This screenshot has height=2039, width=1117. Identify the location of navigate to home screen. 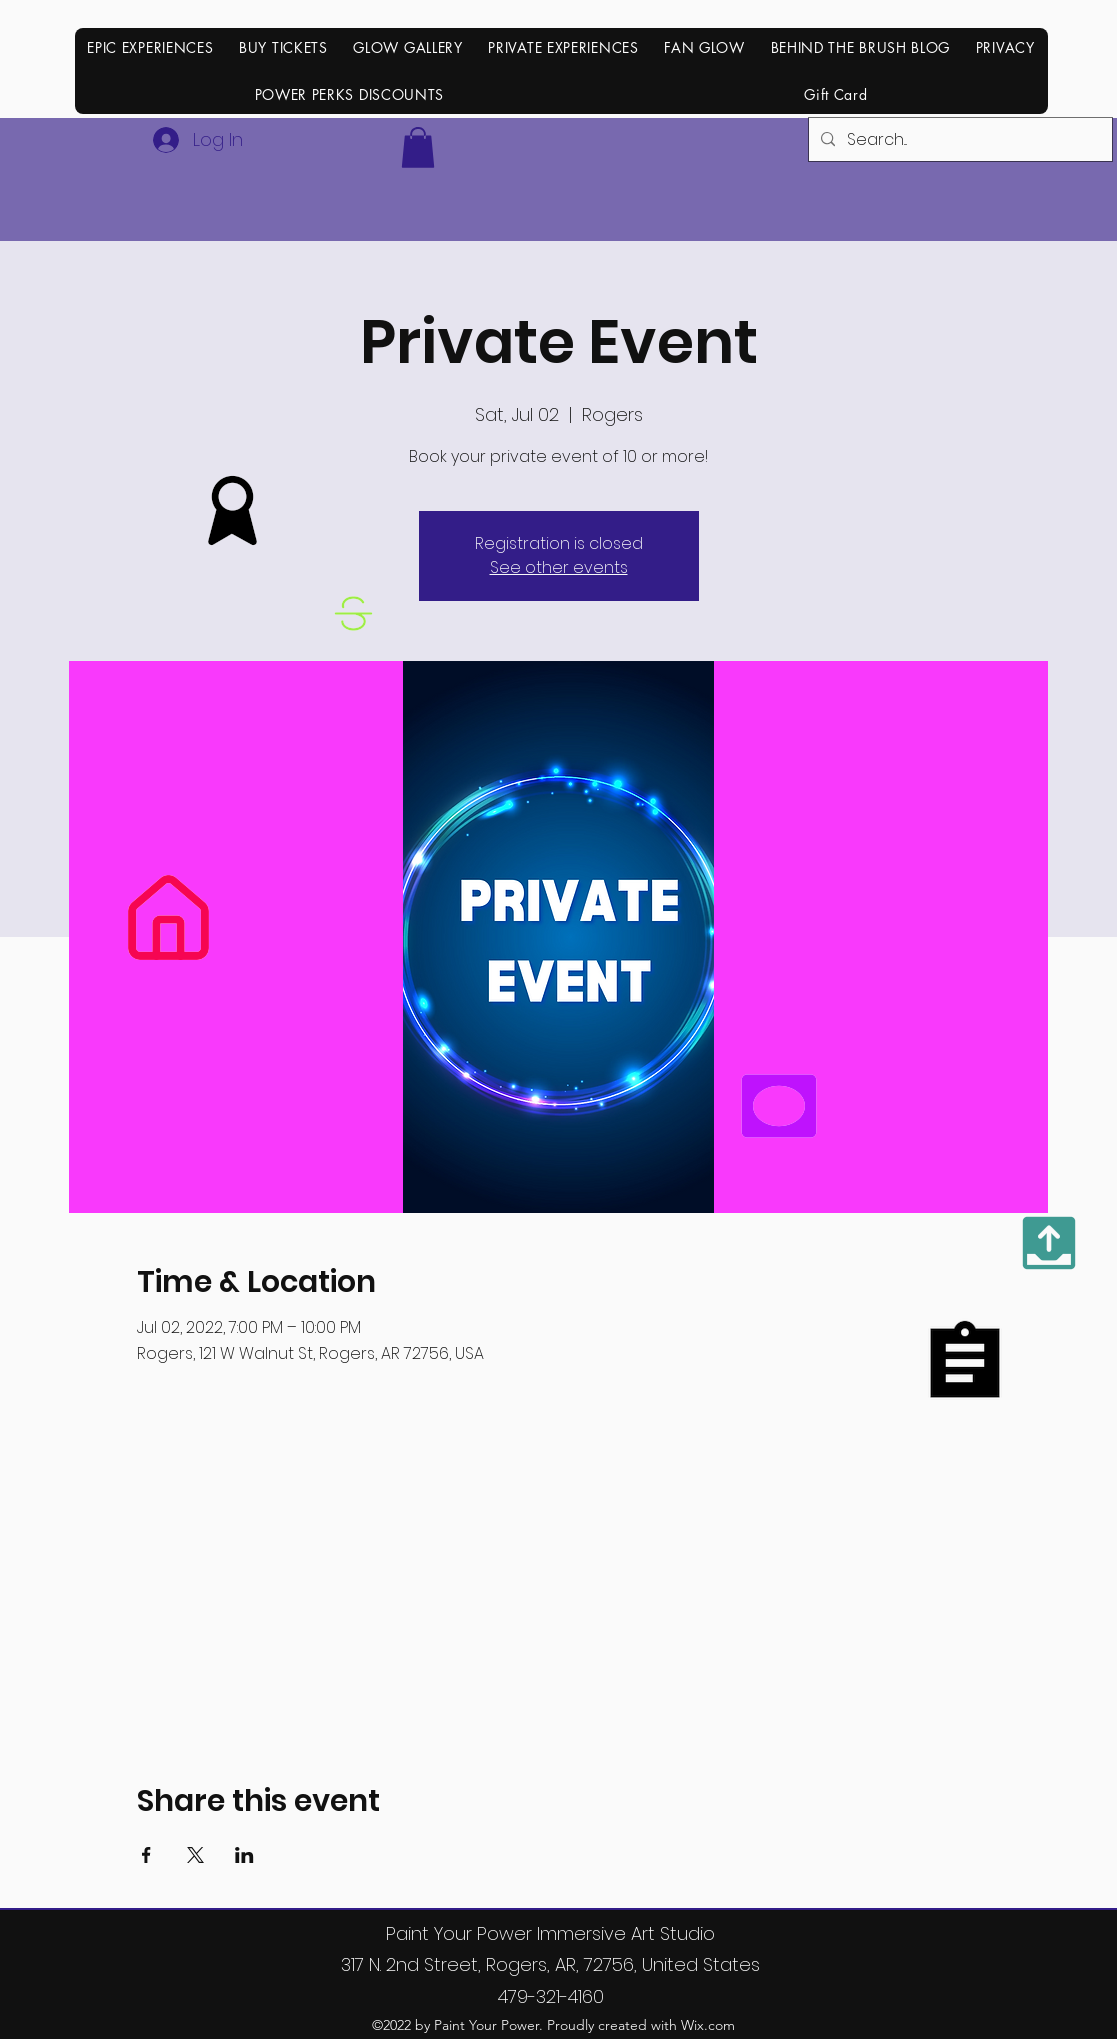
(168, 919).